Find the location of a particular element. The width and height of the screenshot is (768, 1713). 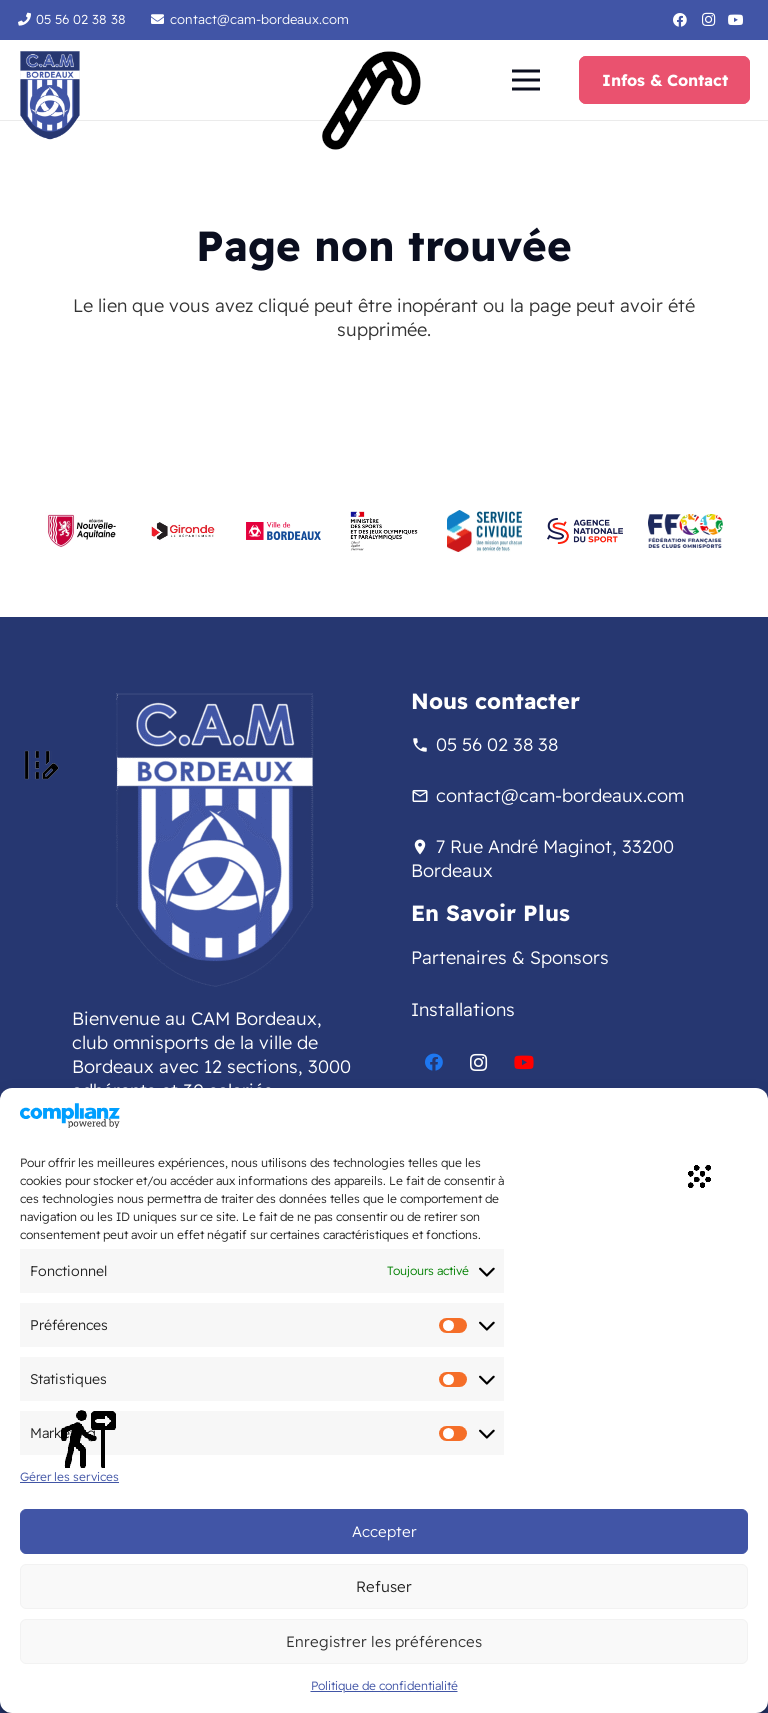

apply a film grain or noise effect is located at coordinates (699, 1176).